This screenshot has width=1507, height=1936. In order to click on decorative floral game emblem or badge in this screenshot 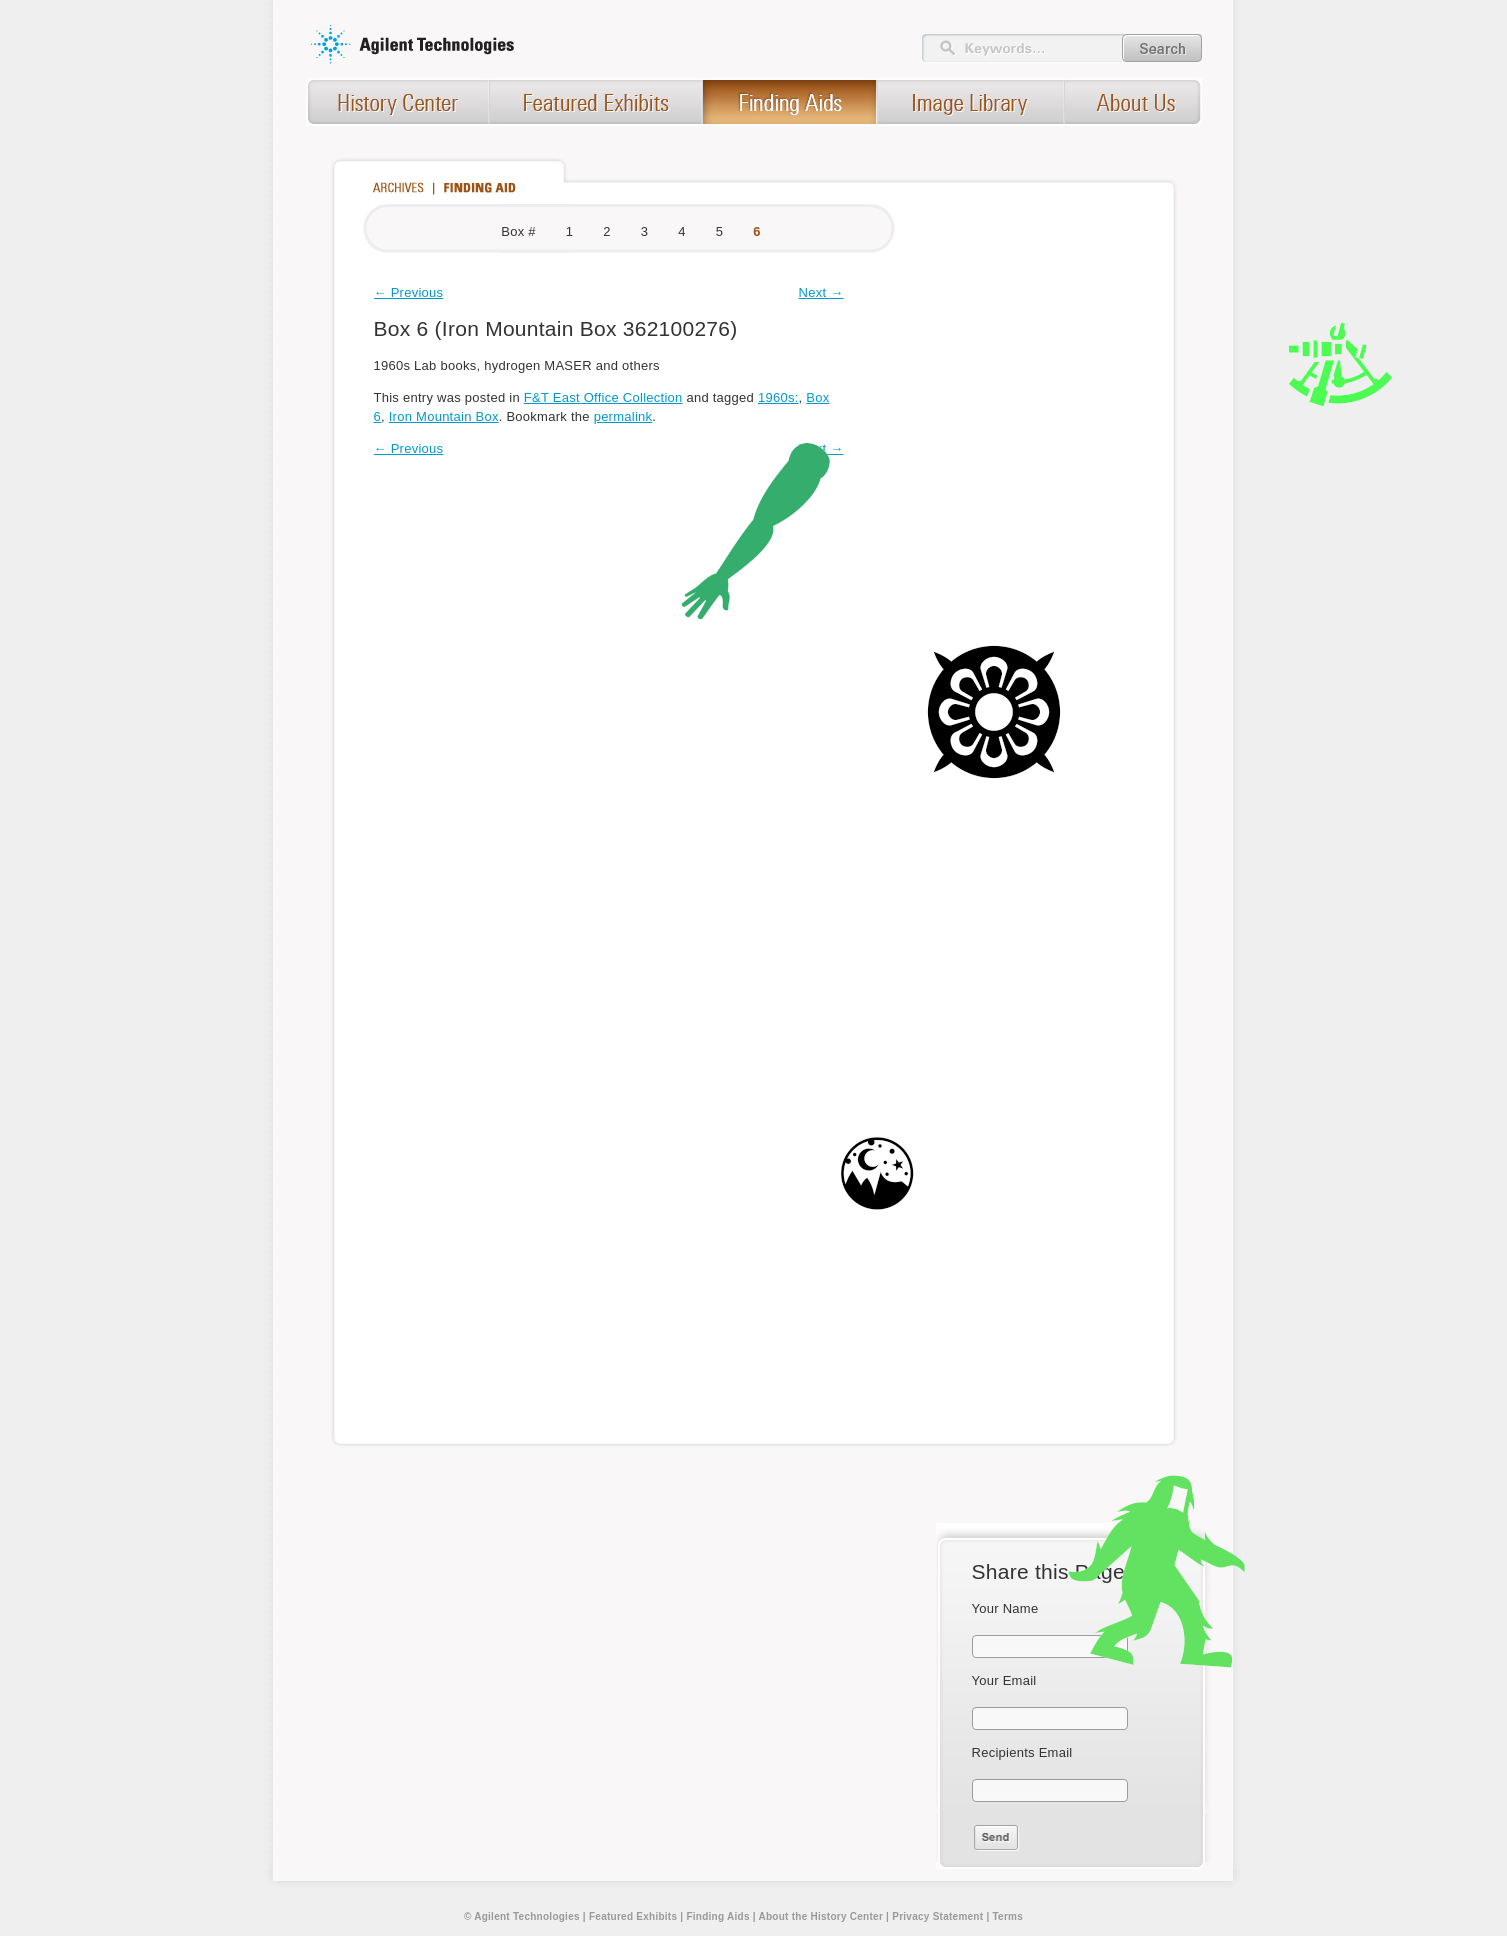, I will do `click(994, 712)`.